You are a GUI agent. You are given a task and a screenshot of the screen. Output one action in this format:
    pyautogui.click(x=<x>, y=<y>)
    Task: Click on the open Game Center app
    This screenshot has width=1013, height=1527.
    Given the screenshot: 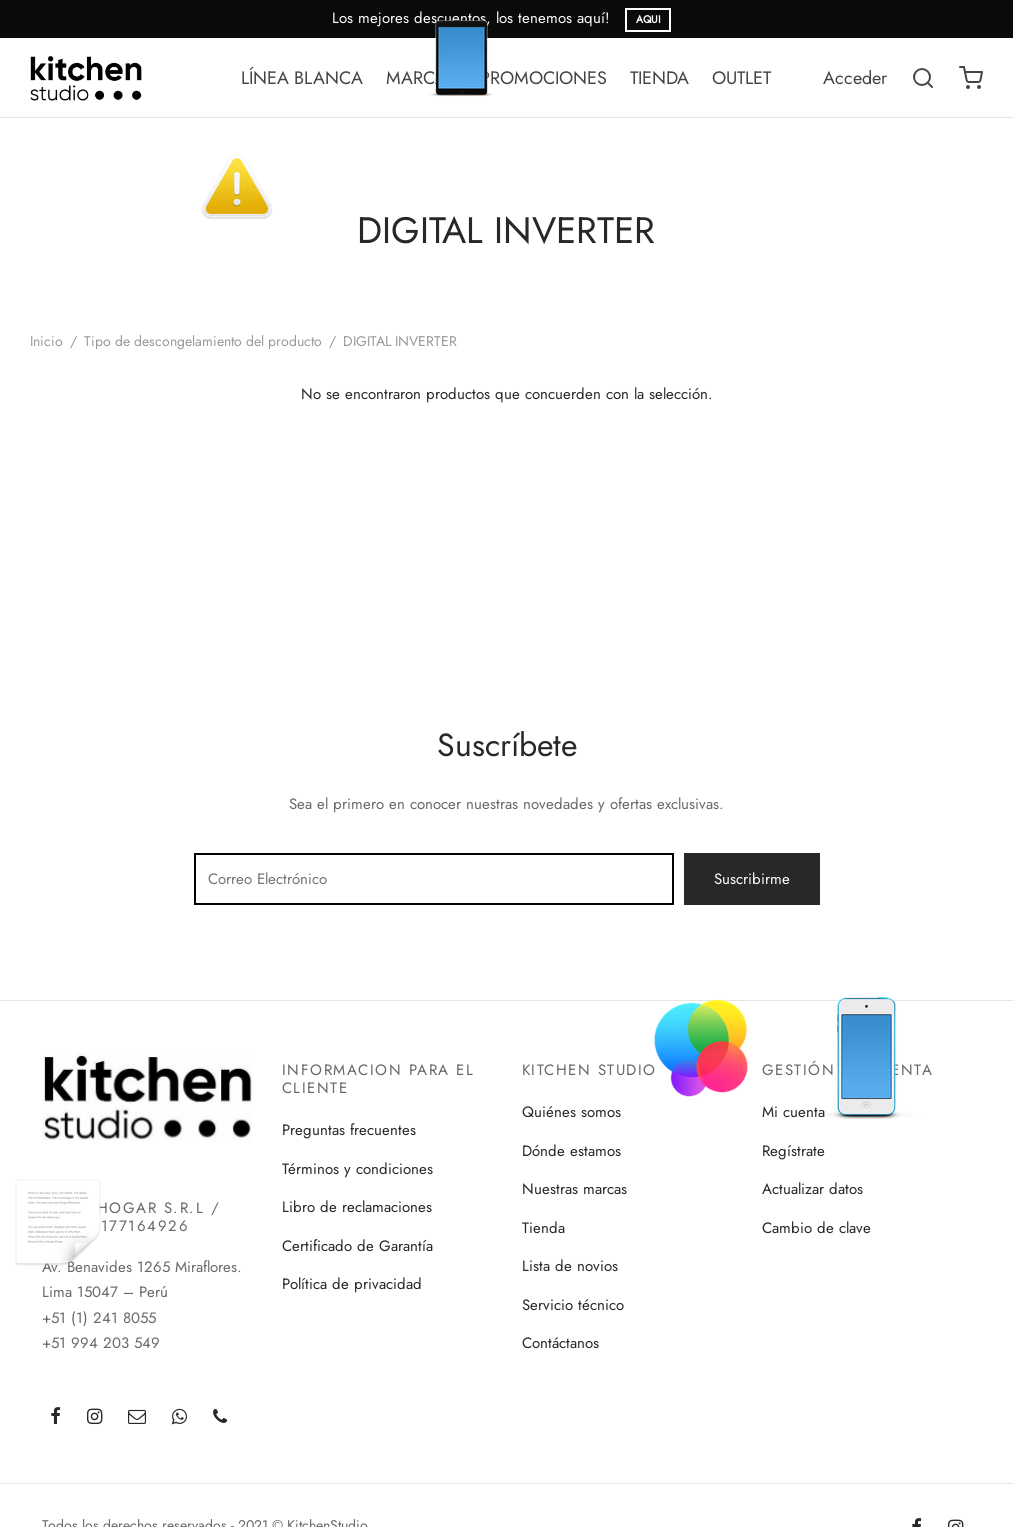 What is the action you would take?
    pyautogui.click(x=701, y=1048)
    